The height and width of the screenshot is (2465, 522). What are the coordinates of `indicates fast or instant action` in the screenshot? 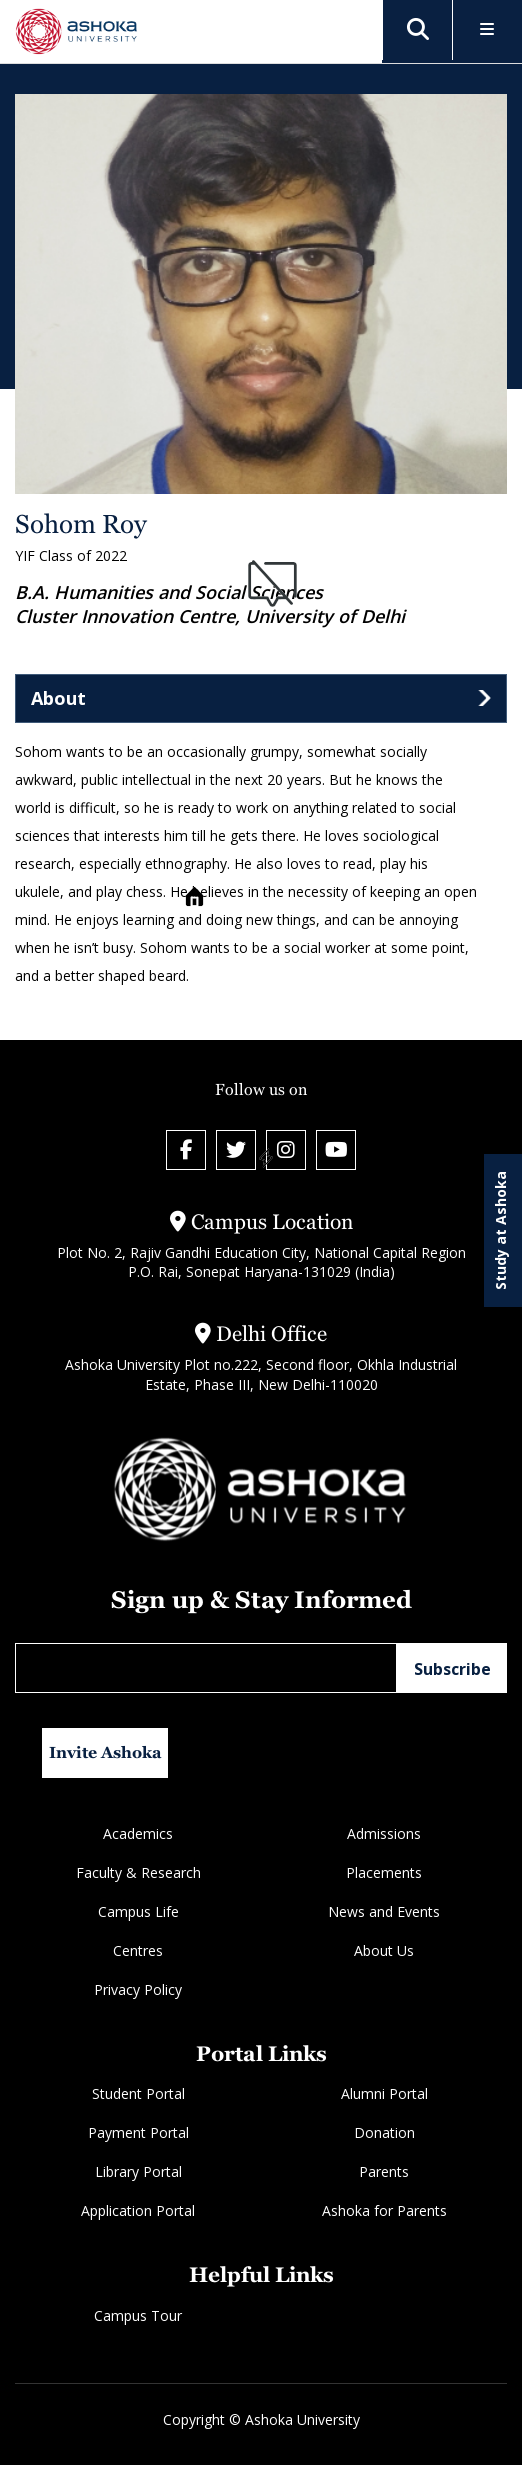 It's located at (266, 1158).